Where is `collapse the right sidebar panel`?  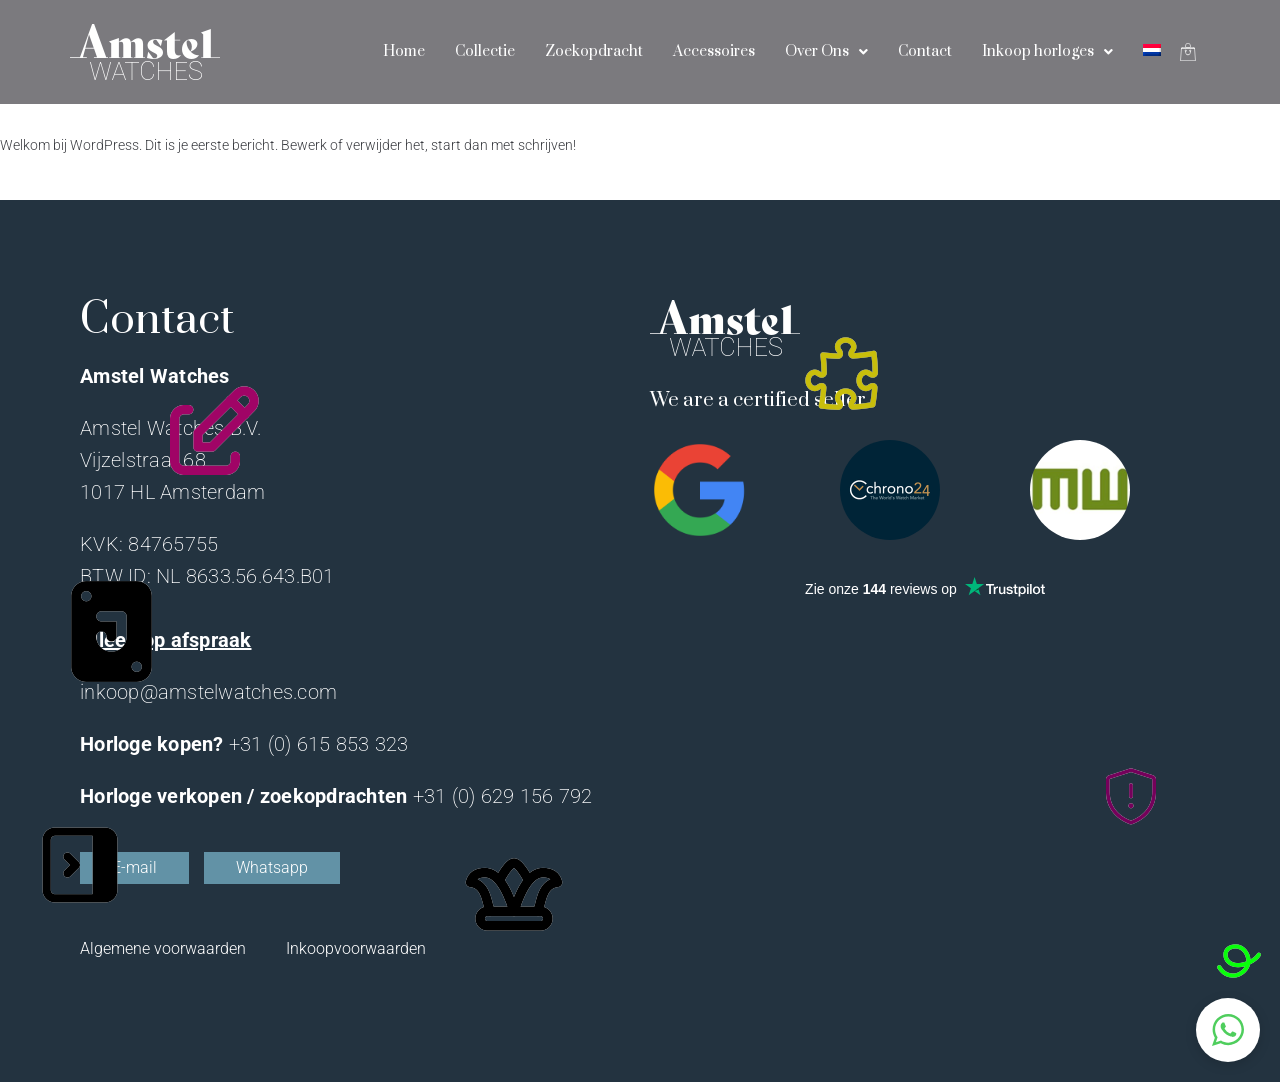 collapse the right sidebar panel is located at coordinates (80, 865).